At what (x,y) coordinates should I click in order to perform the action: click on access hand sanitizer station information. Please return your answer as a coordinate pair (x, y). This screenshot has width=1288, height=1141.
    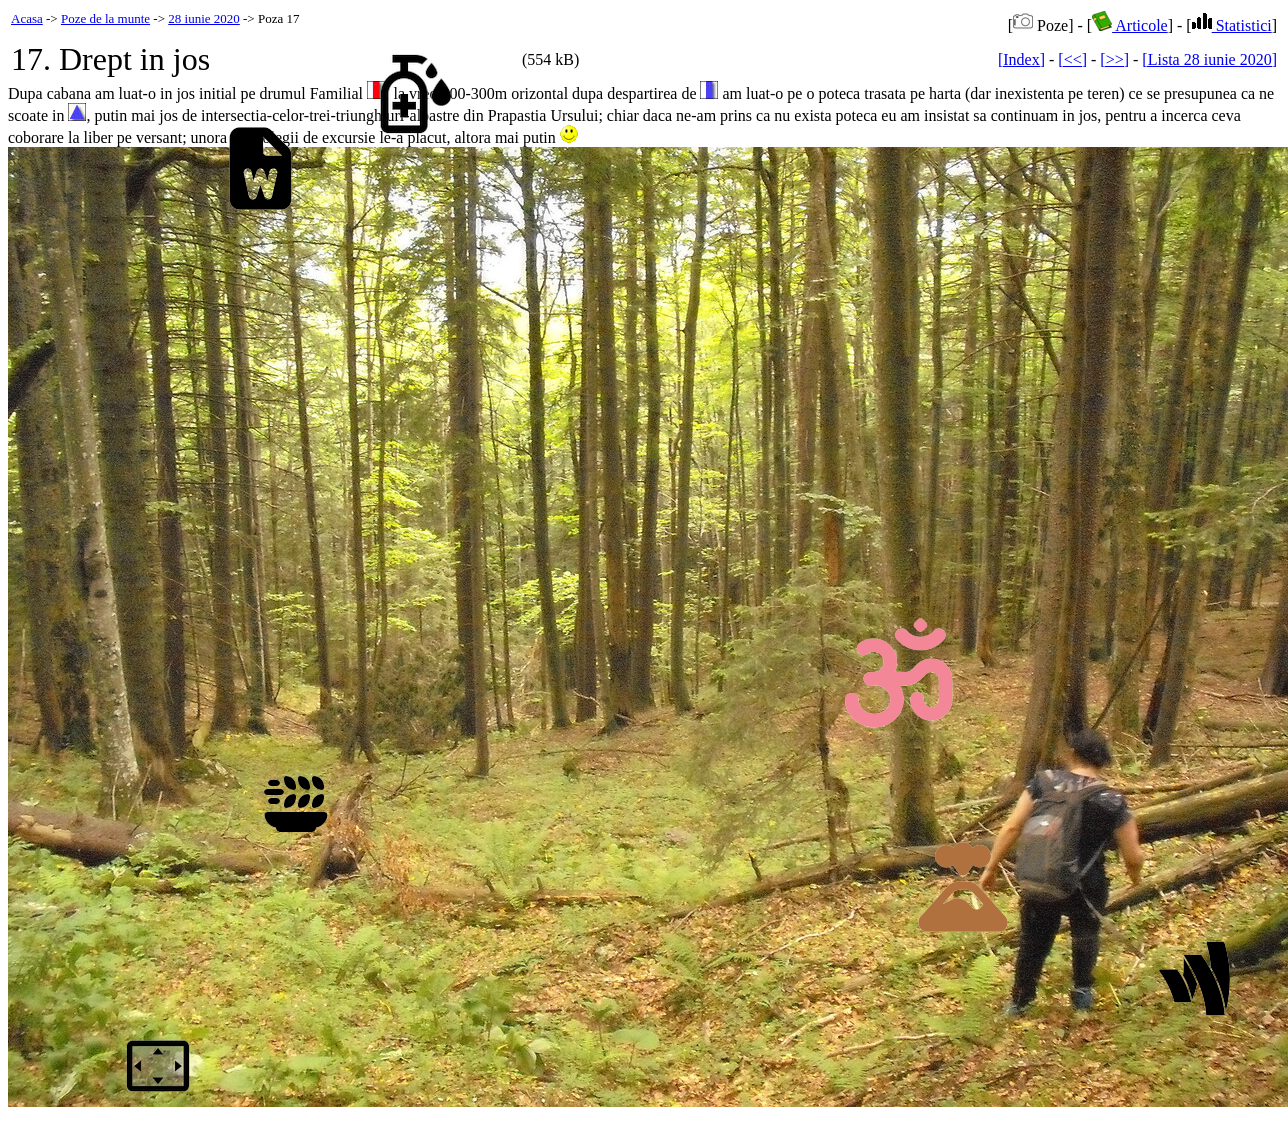
    Looking at the image, I should click on (412, 94).